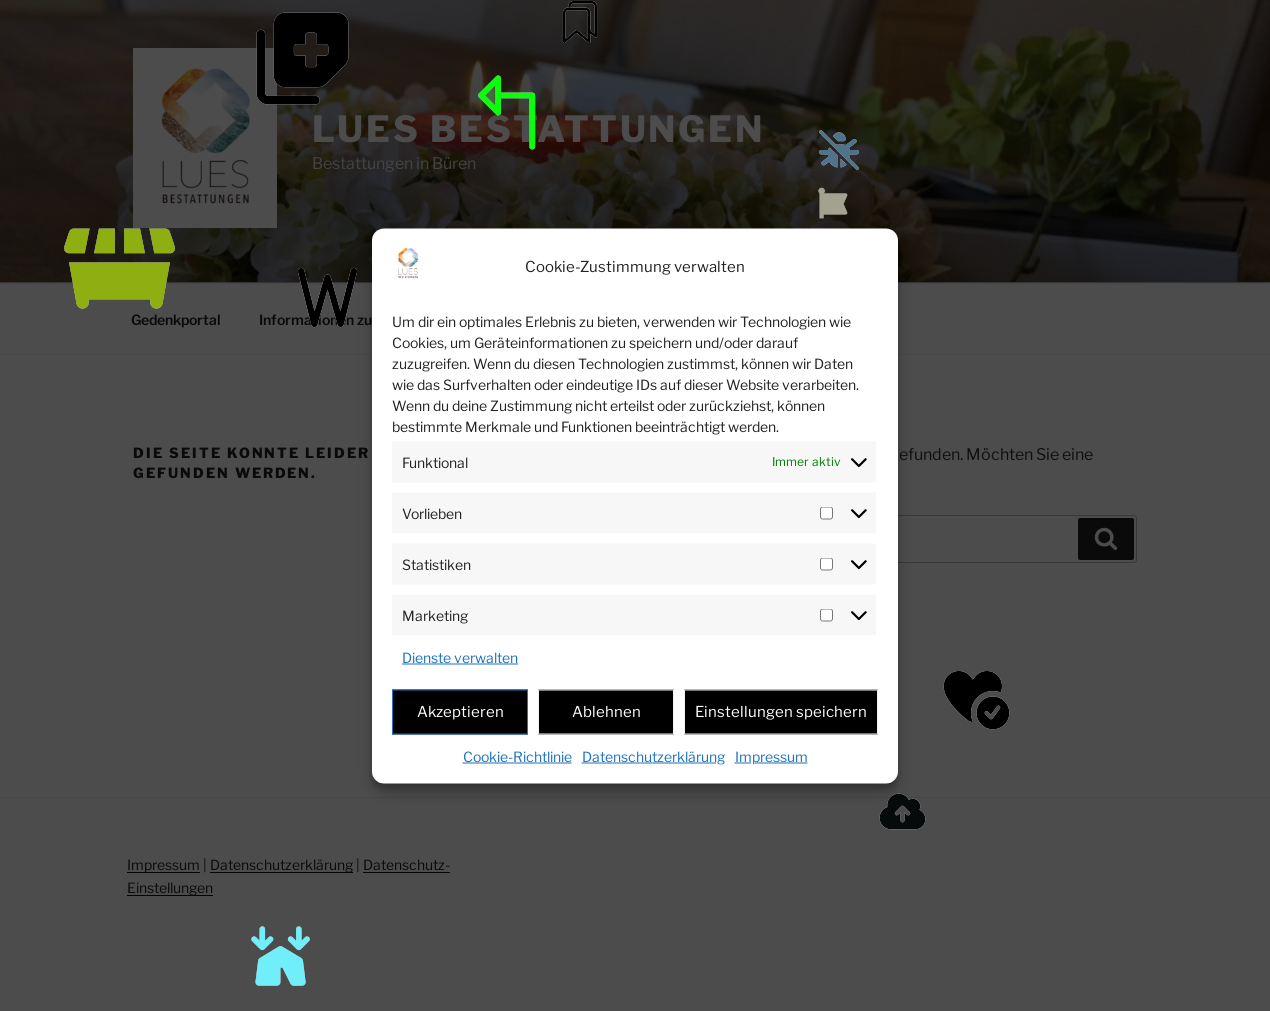 The image size is (1270, 1011). Describe the element at coordinates (302, 58) in the screenshot. I see `access medical records or notes` at that location.